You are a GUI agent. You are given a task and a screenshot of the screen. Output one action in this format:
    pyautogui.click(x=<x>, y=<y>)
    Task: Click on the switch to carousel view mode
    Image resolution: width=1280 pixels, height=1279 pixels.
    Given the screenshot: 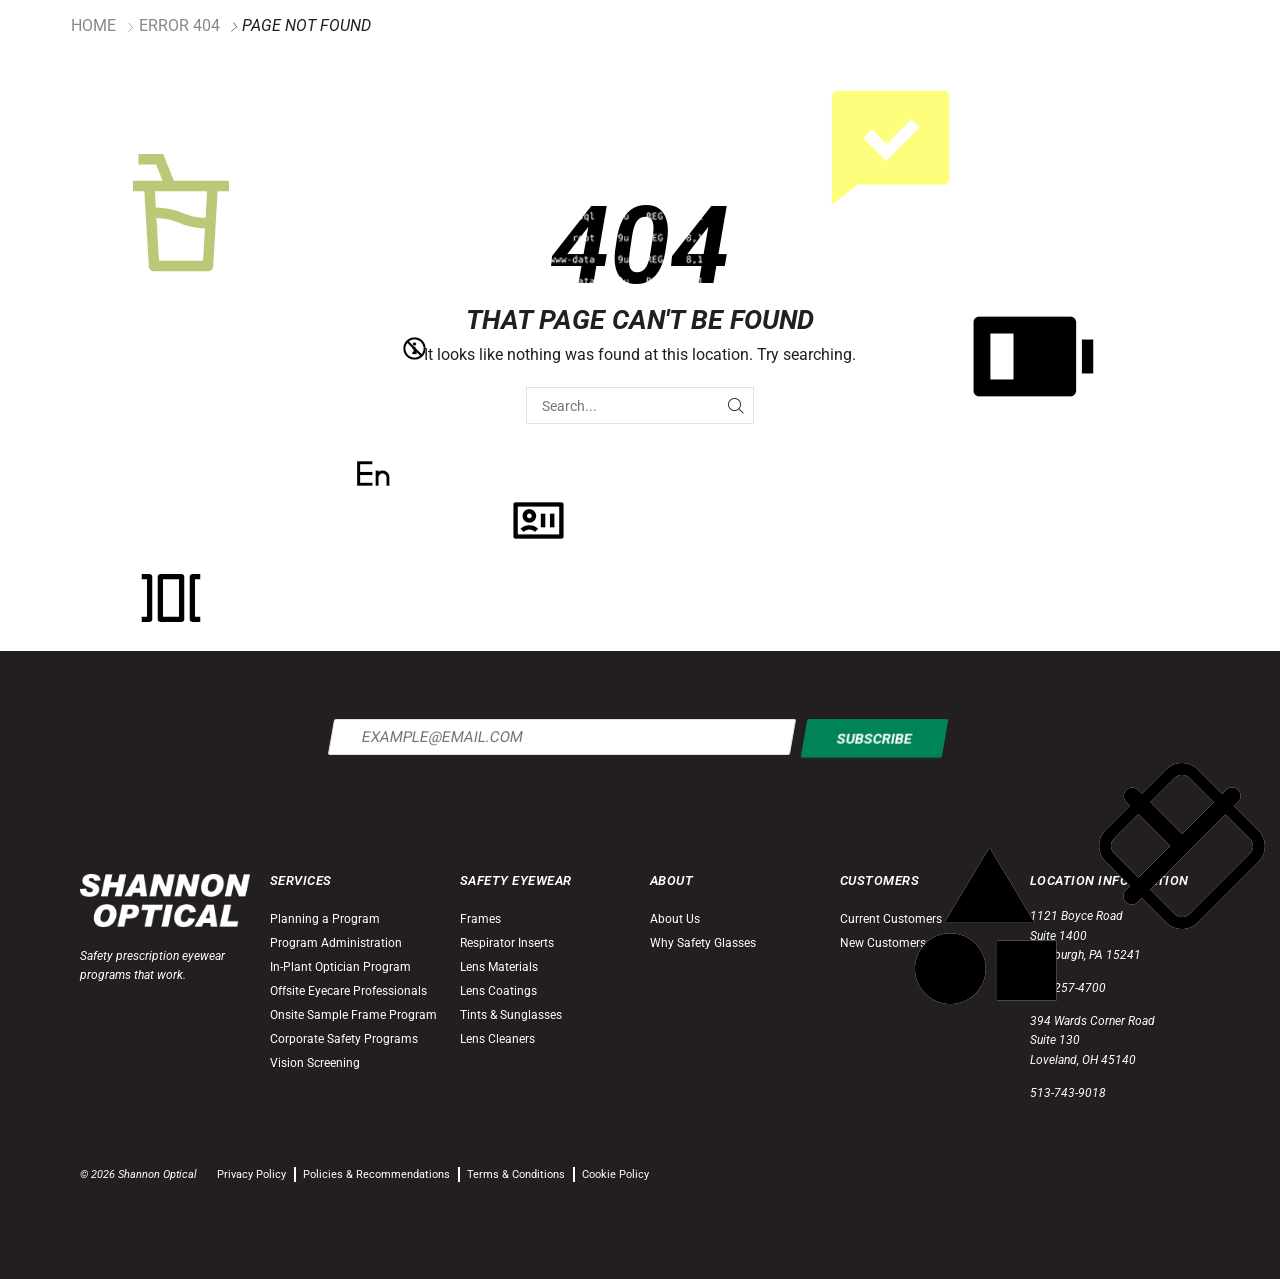 What is the action you would take?
    pyautogui.click(x=171, y=598)
    